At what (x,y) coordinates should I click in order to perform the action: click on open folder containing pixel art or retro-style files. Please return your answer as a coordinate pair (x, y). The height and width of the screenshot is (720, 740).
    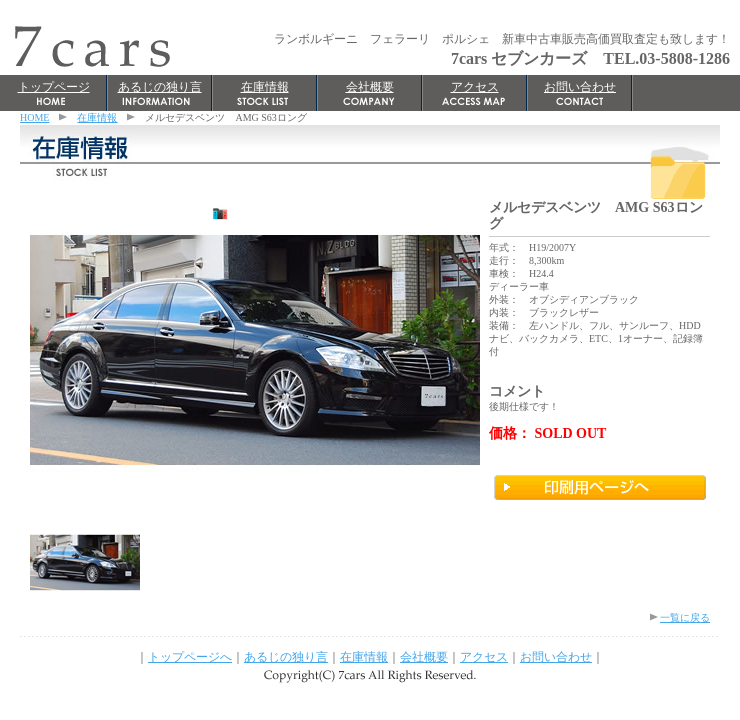
    Looking at the image, I should click on (678, 179).